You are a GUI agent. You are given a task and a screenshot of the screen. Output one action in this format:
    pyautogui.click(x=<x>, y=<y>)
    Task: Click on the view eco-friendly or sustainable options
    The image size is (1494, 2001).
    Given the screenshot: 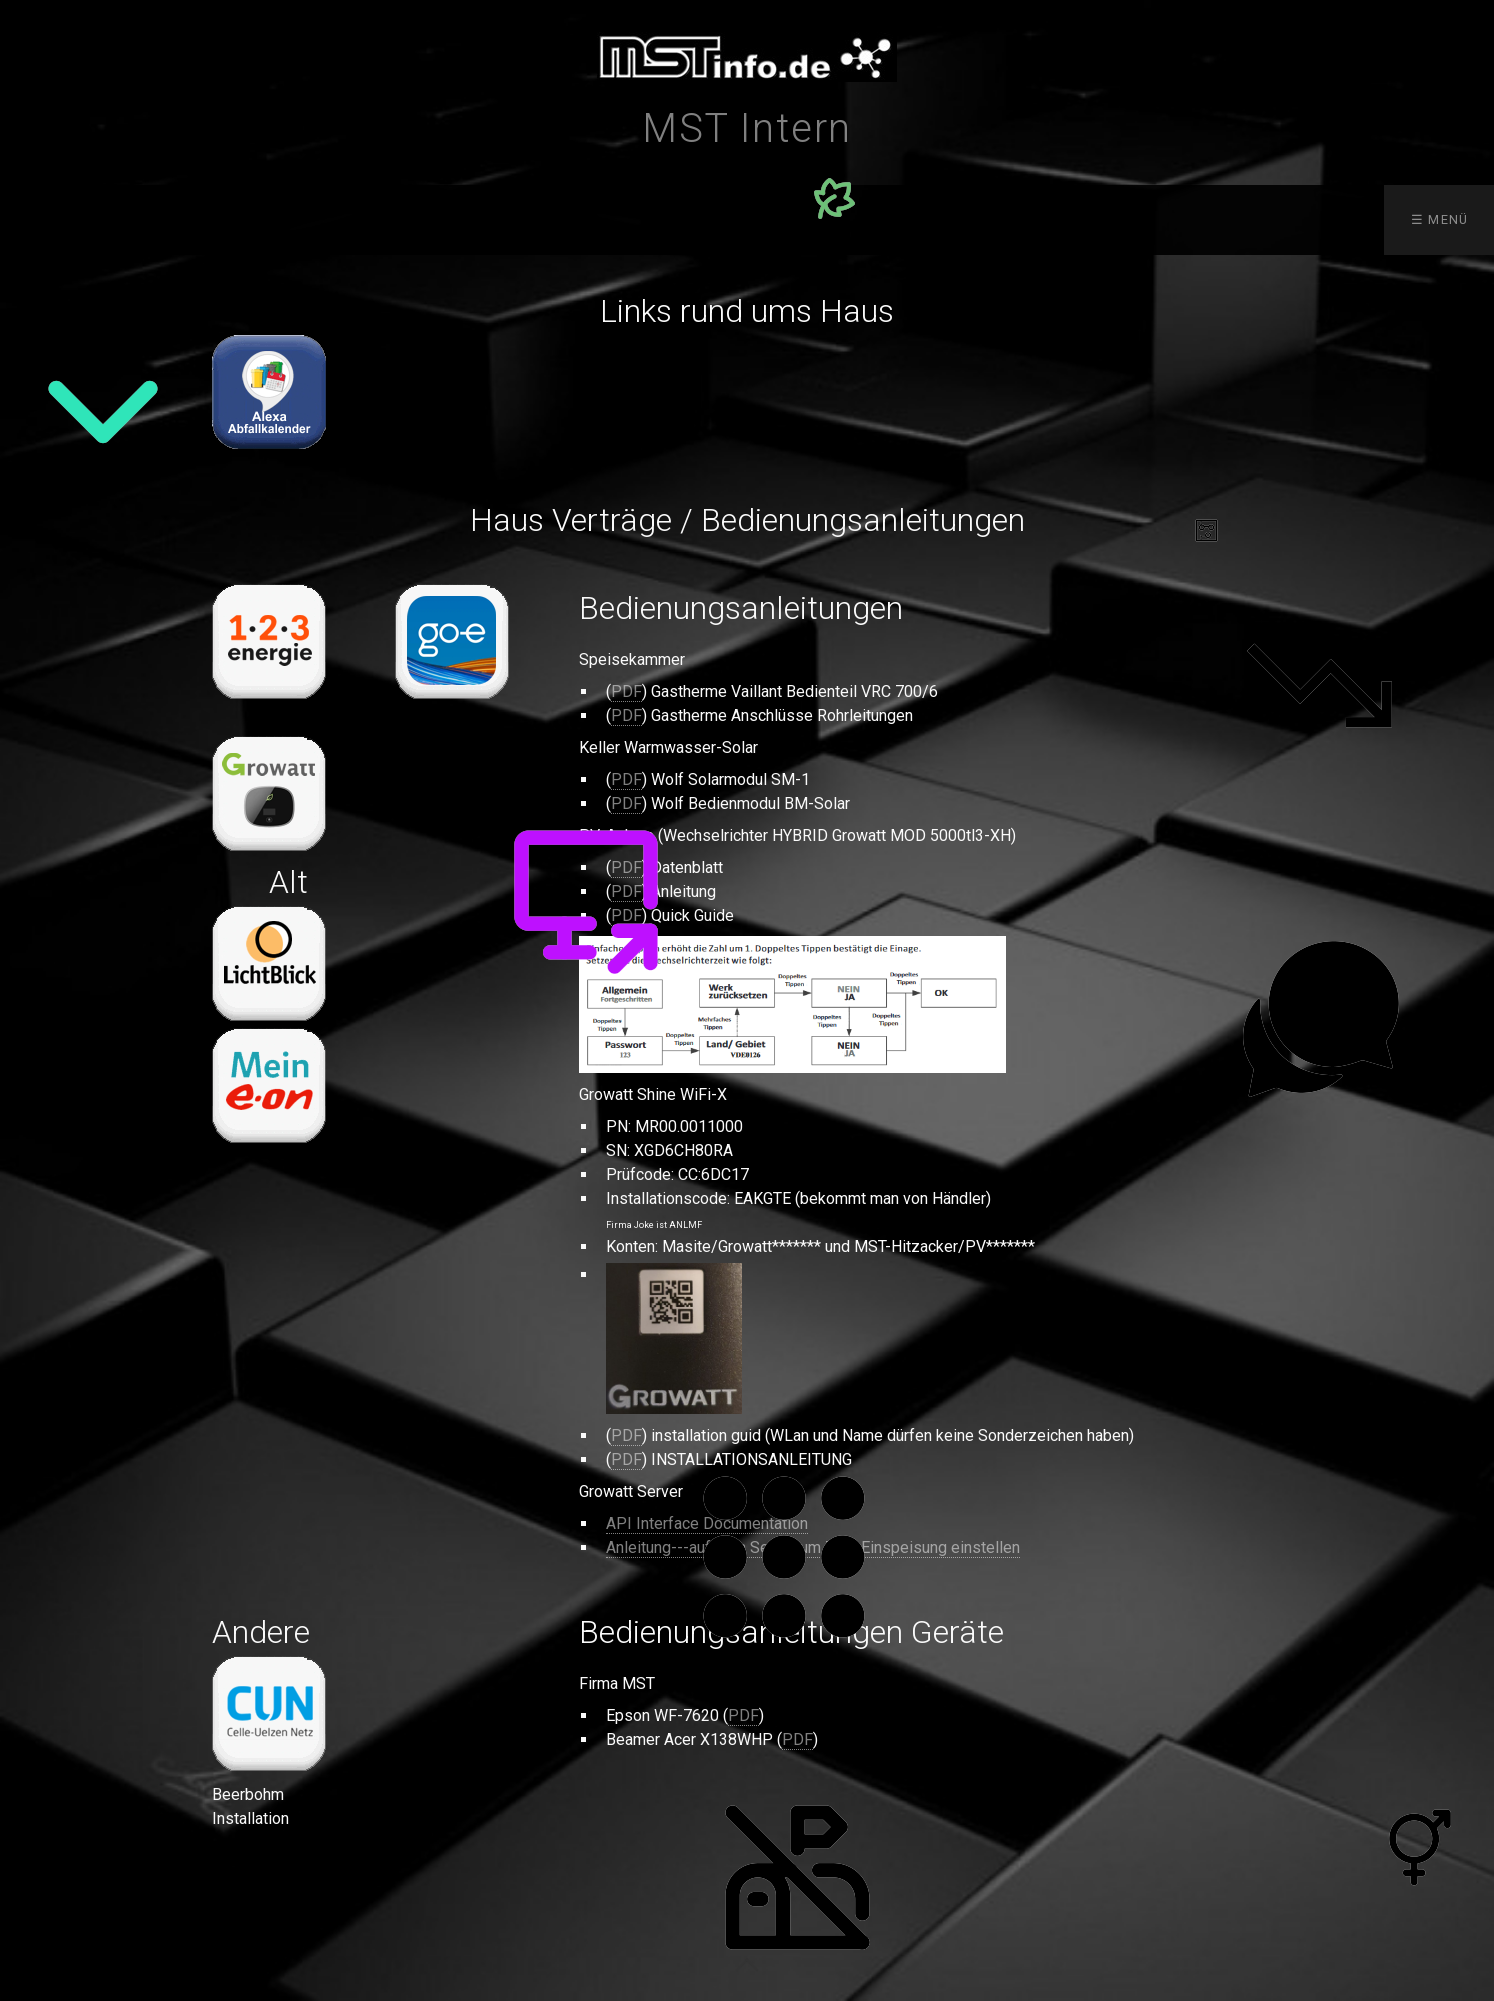 What is the action you would take?
    pyautogui.click(x=834, y=198)
    